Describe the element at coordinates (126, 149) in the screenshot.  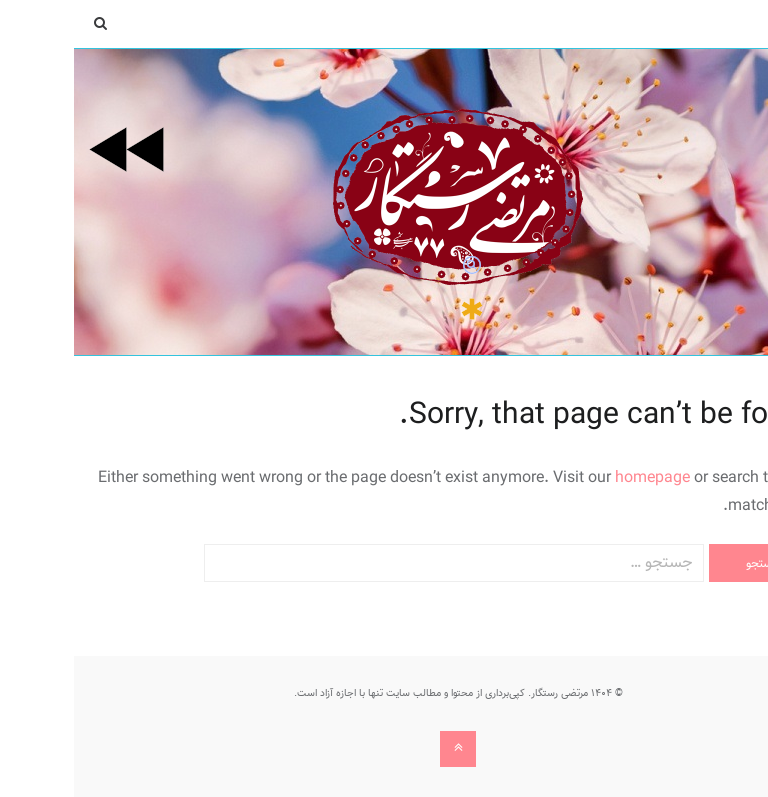
I see `skip to previous track` at that location.